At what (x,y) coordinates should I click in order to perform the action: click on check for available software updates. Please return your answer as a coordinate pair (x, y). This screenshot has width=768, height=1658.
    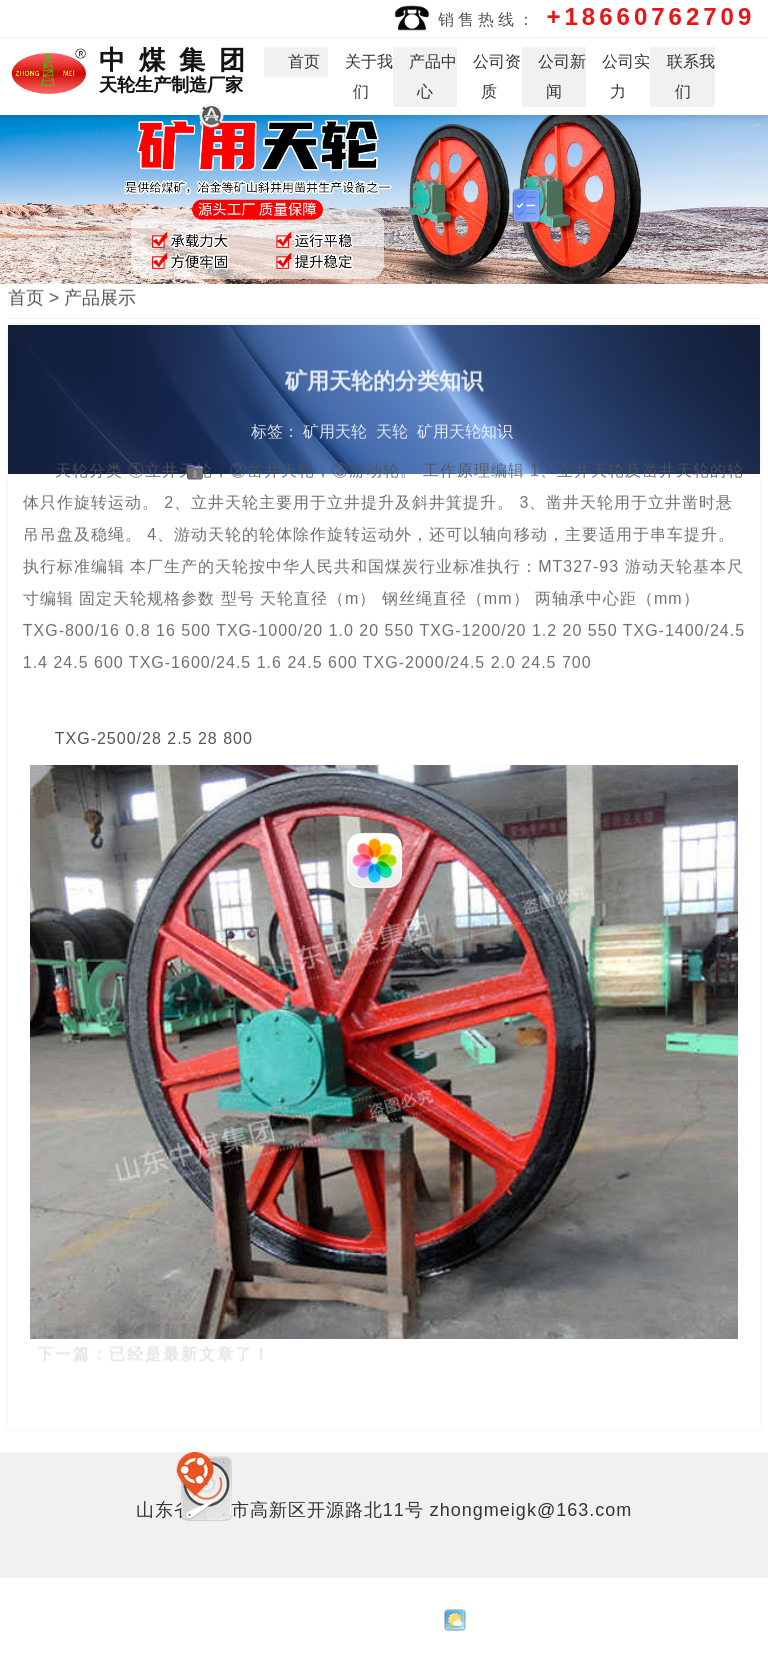
    Looking at the image, I should click on (211, 115).